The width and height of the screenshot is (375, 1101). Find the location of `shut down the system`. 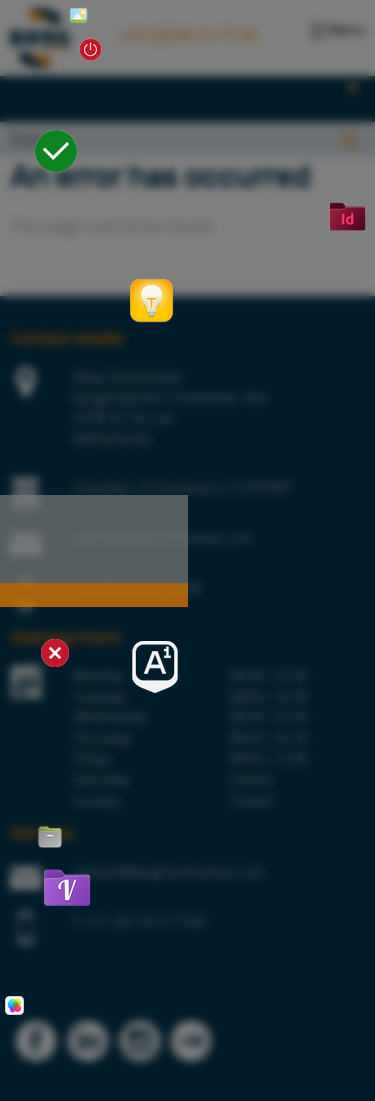

shut down the system is located at coordinates (90, 49).